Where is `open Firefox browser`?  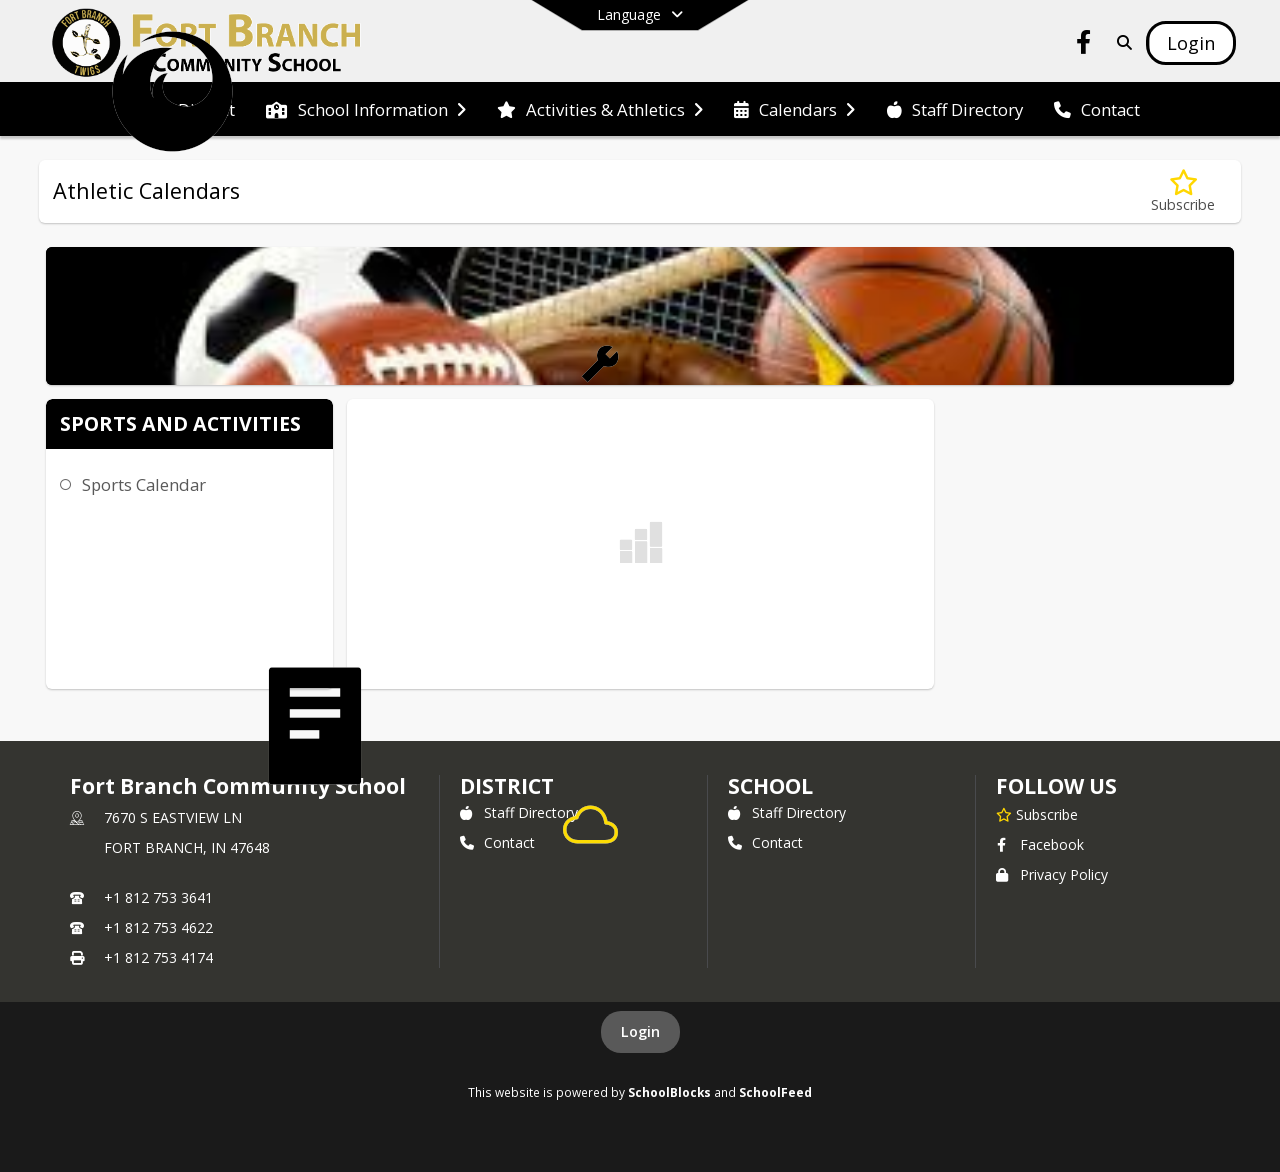 open Firefox browser is located at coordinates (172, 91).